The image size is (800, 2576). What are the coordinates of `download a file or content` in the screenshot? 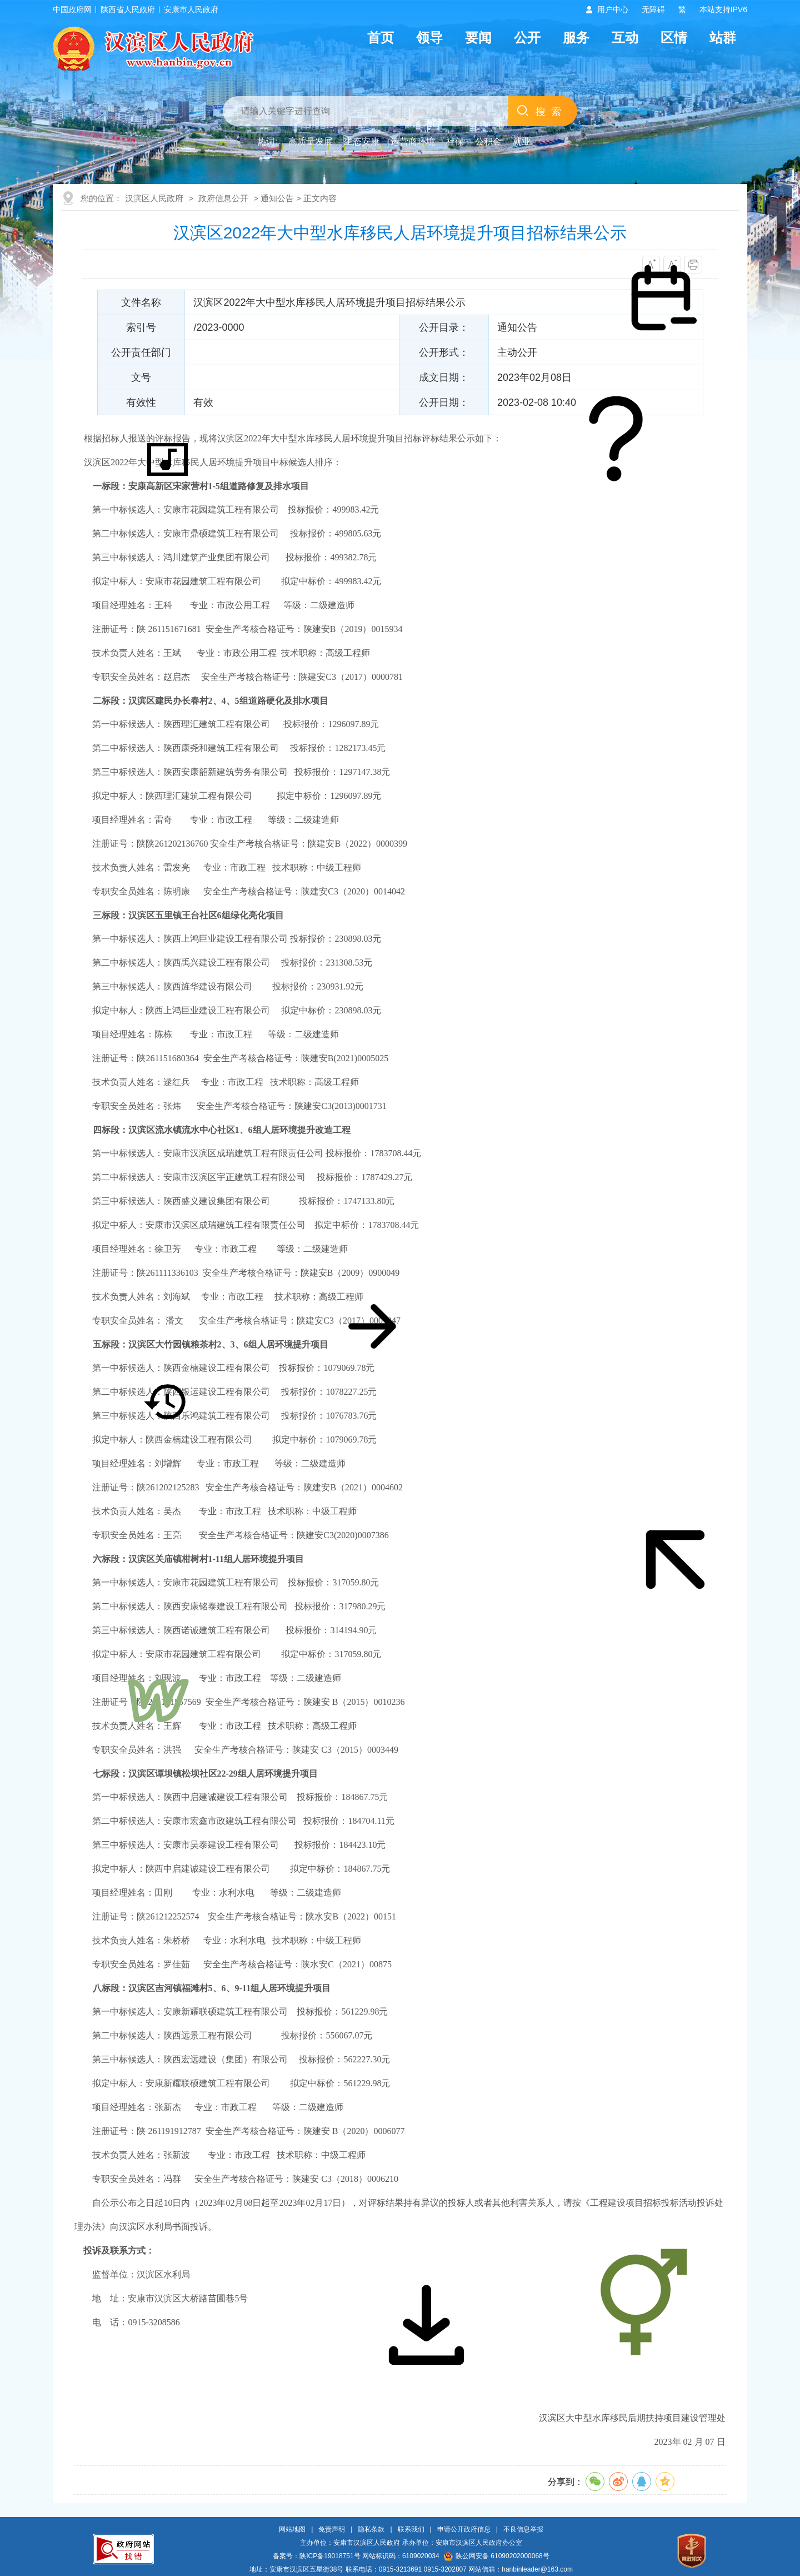 It's located at (426, 2327).